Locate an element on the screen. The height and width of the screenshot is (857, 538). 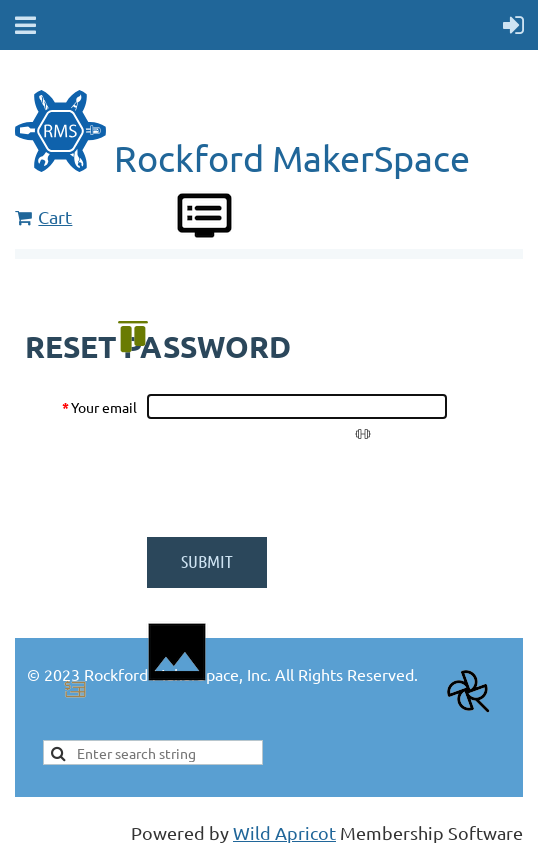
view photos or images is located at coordinates (177, 652).